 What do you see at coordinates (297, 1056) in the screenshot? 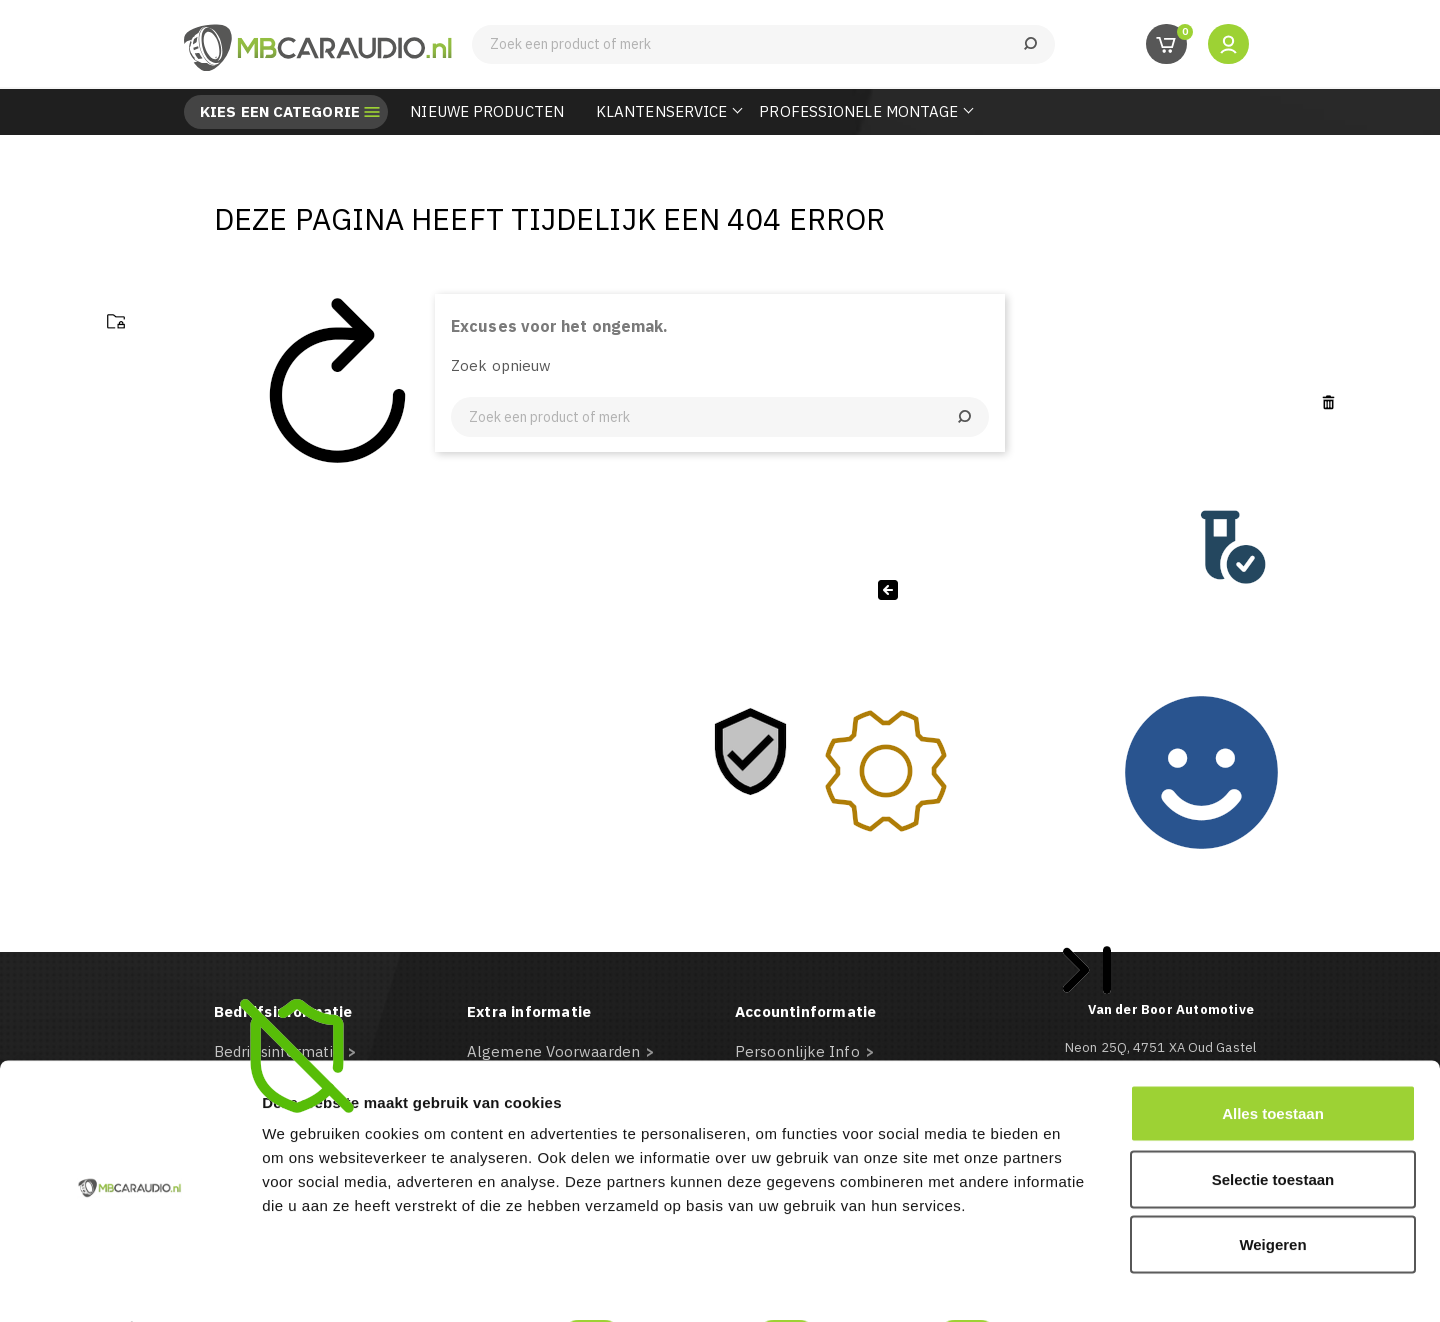
I see `security or protection is disabled` at bounding box center [297, 1056].